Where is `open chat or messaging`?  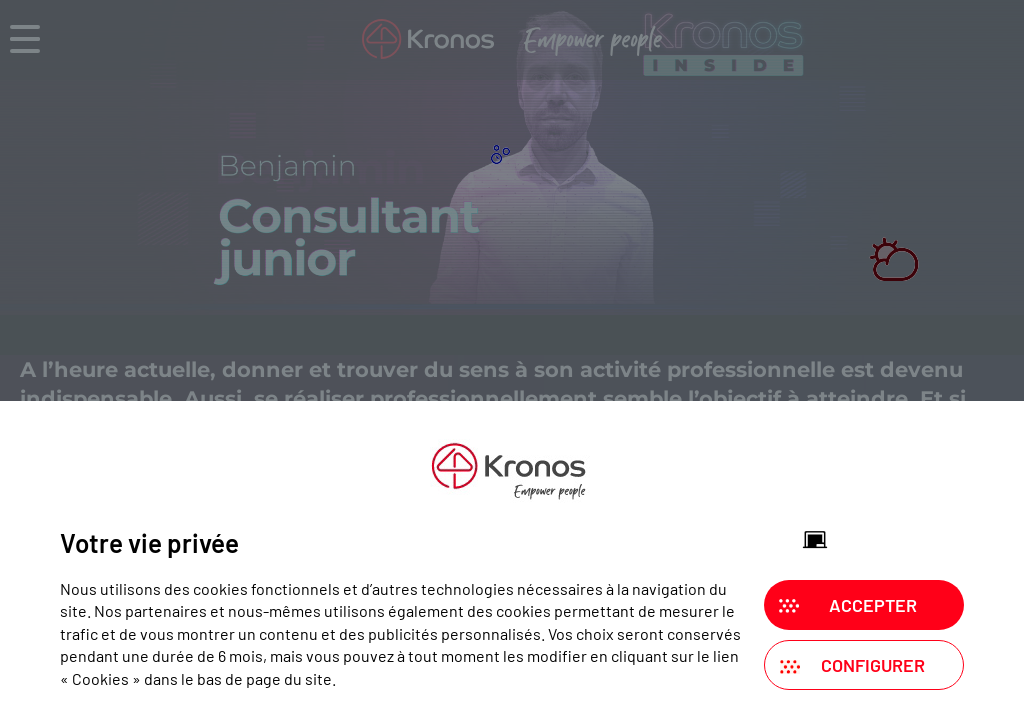 open chat or messaging is located at coordinates (500, 154).